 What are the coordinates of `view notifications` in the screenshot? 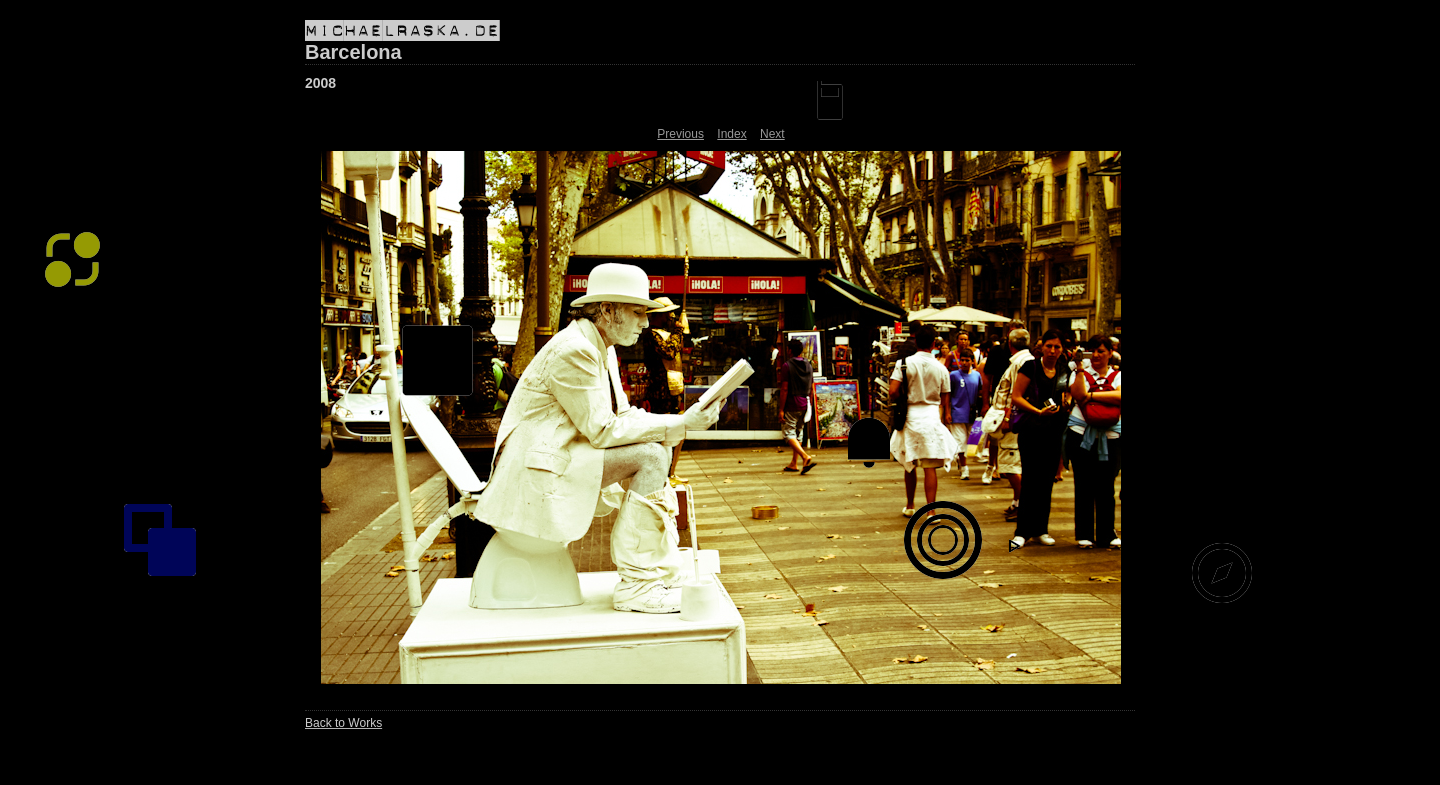 It's located at (869, 441).